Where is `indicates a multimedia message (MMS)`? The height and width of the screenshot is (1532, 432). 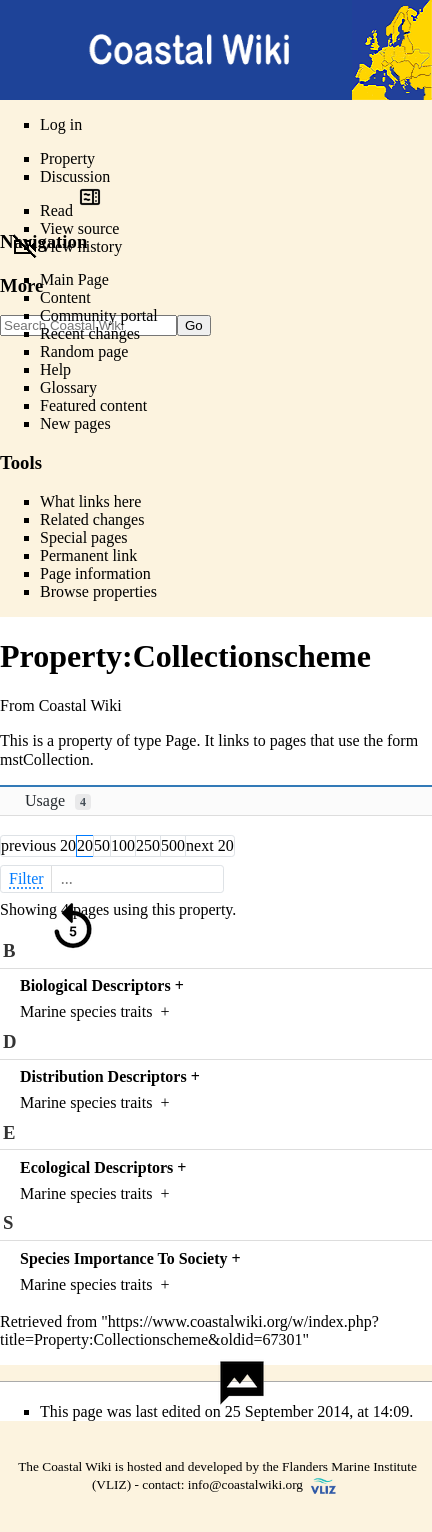 indicates a multimedia message (MMS) is located at coordinates (242, 1383).